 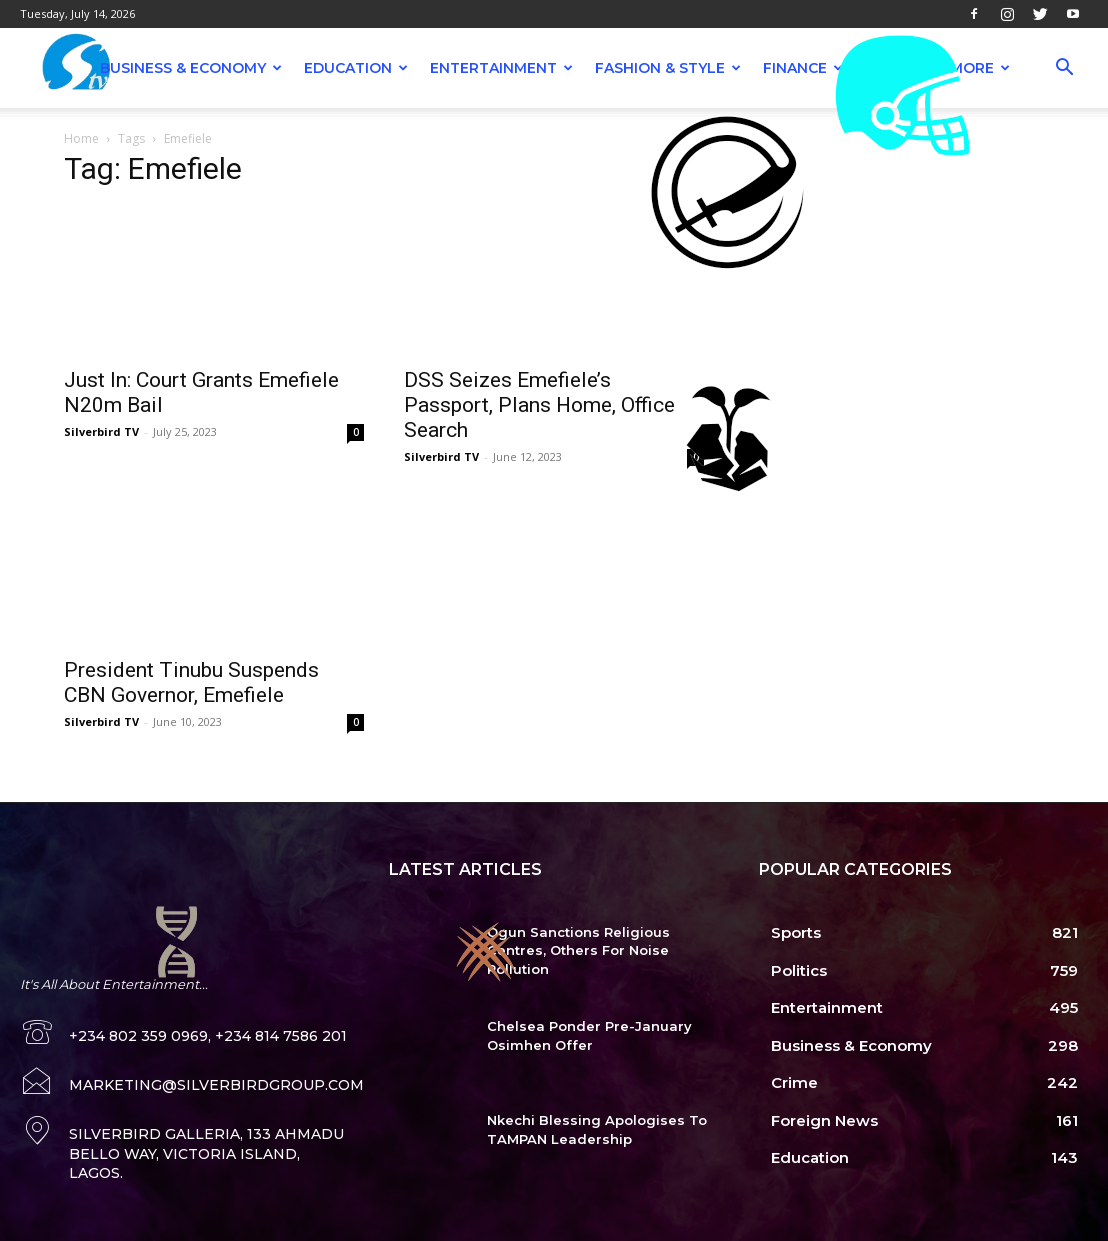 I want to click on access genetic or DNA-related features, so click(x=177, y=942).